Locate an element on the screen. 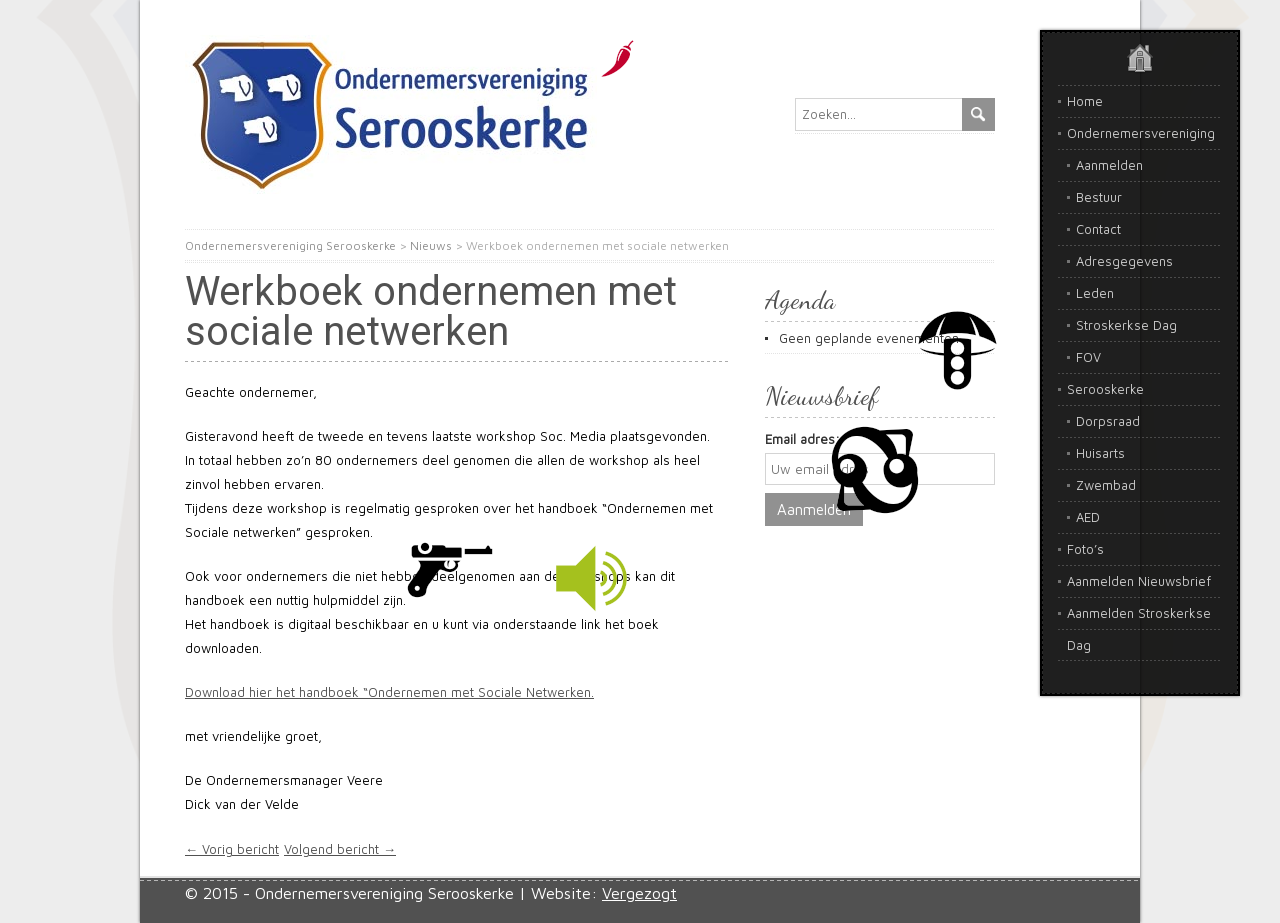 The height and width of the screenshot is (923, 1280). game item or power-up mushroom is located at coordinates (957, 350).